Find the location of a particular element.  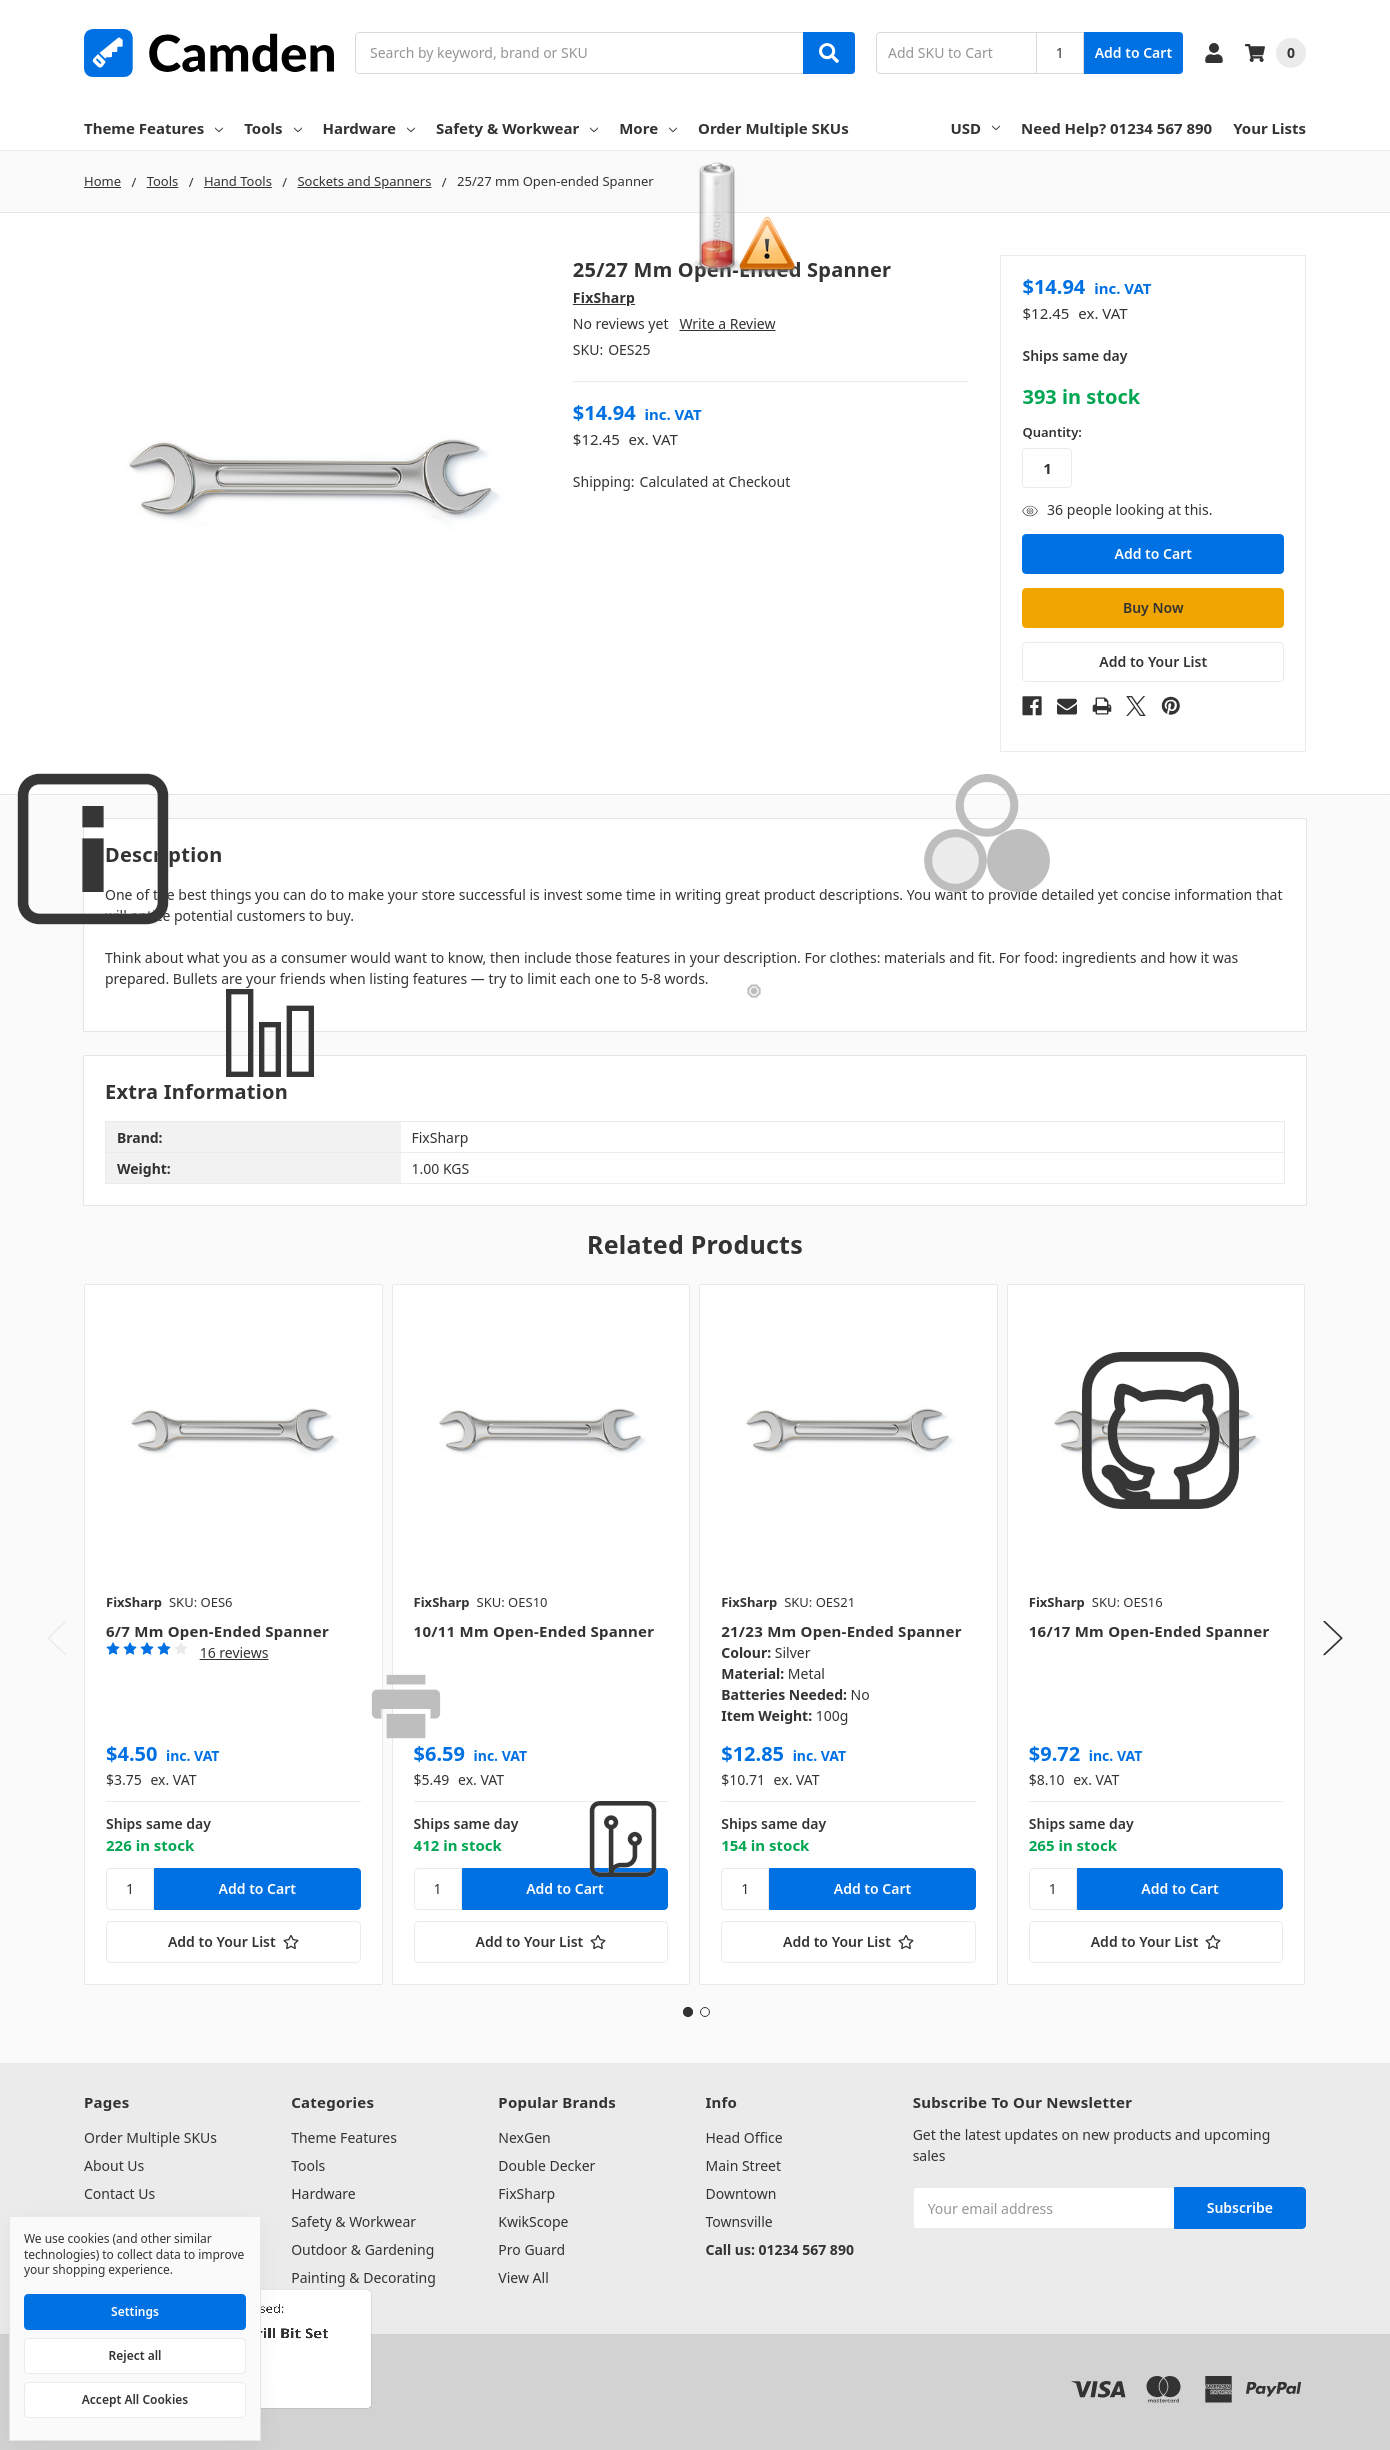

view system information or details is located at coordinates (93, 849).